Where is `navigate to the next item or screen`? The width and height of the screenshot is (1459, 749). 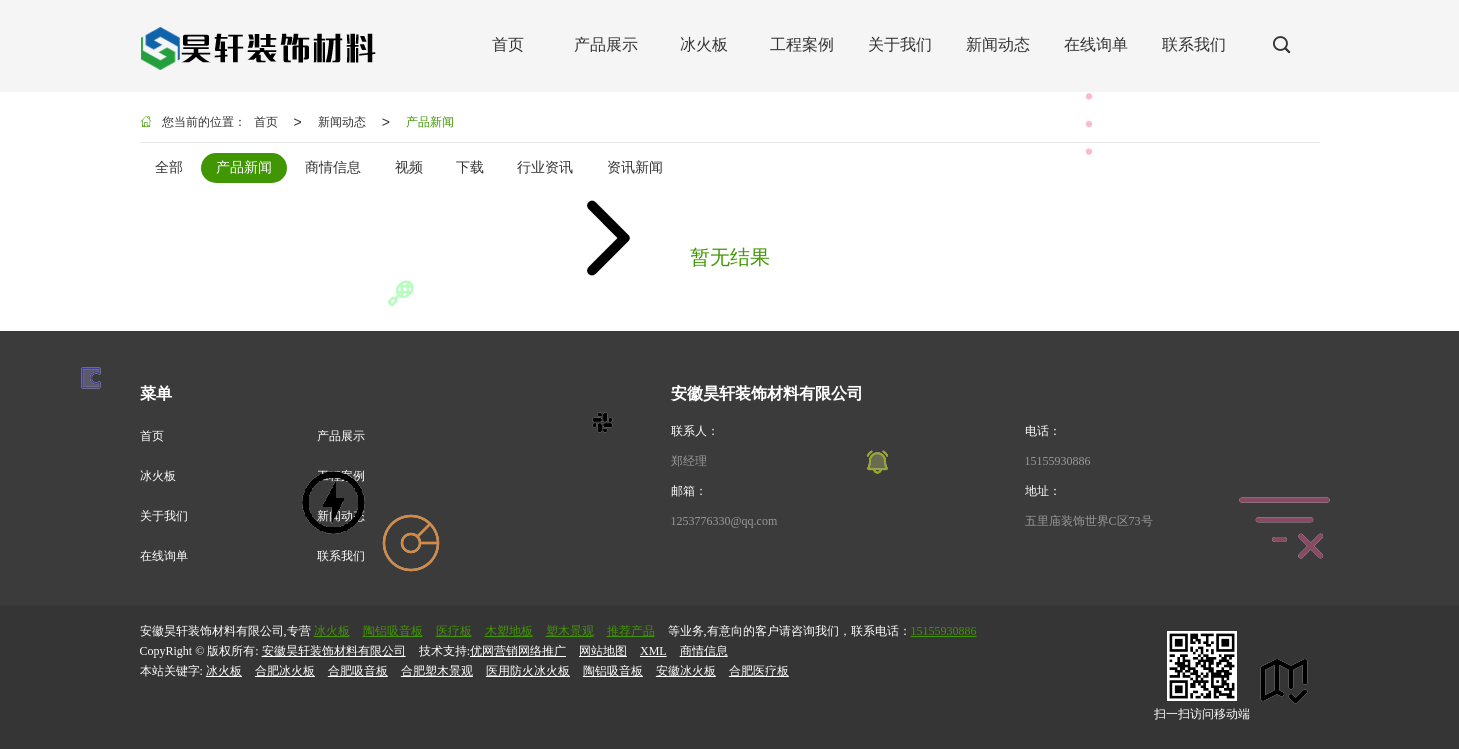 navigate to the next item or screen is located at coordinates (607, 238).